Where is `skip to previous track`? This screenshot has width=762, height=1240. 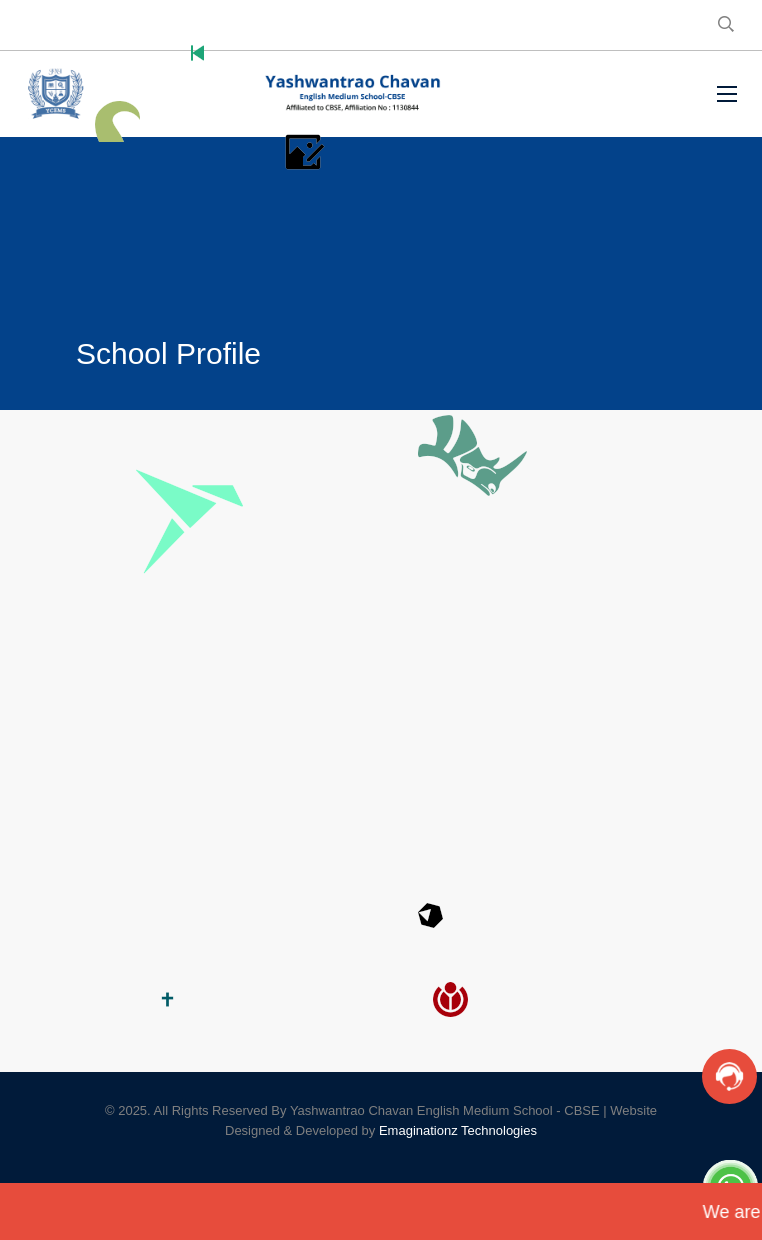
skip to previous track is located at coordinates (197, 53).